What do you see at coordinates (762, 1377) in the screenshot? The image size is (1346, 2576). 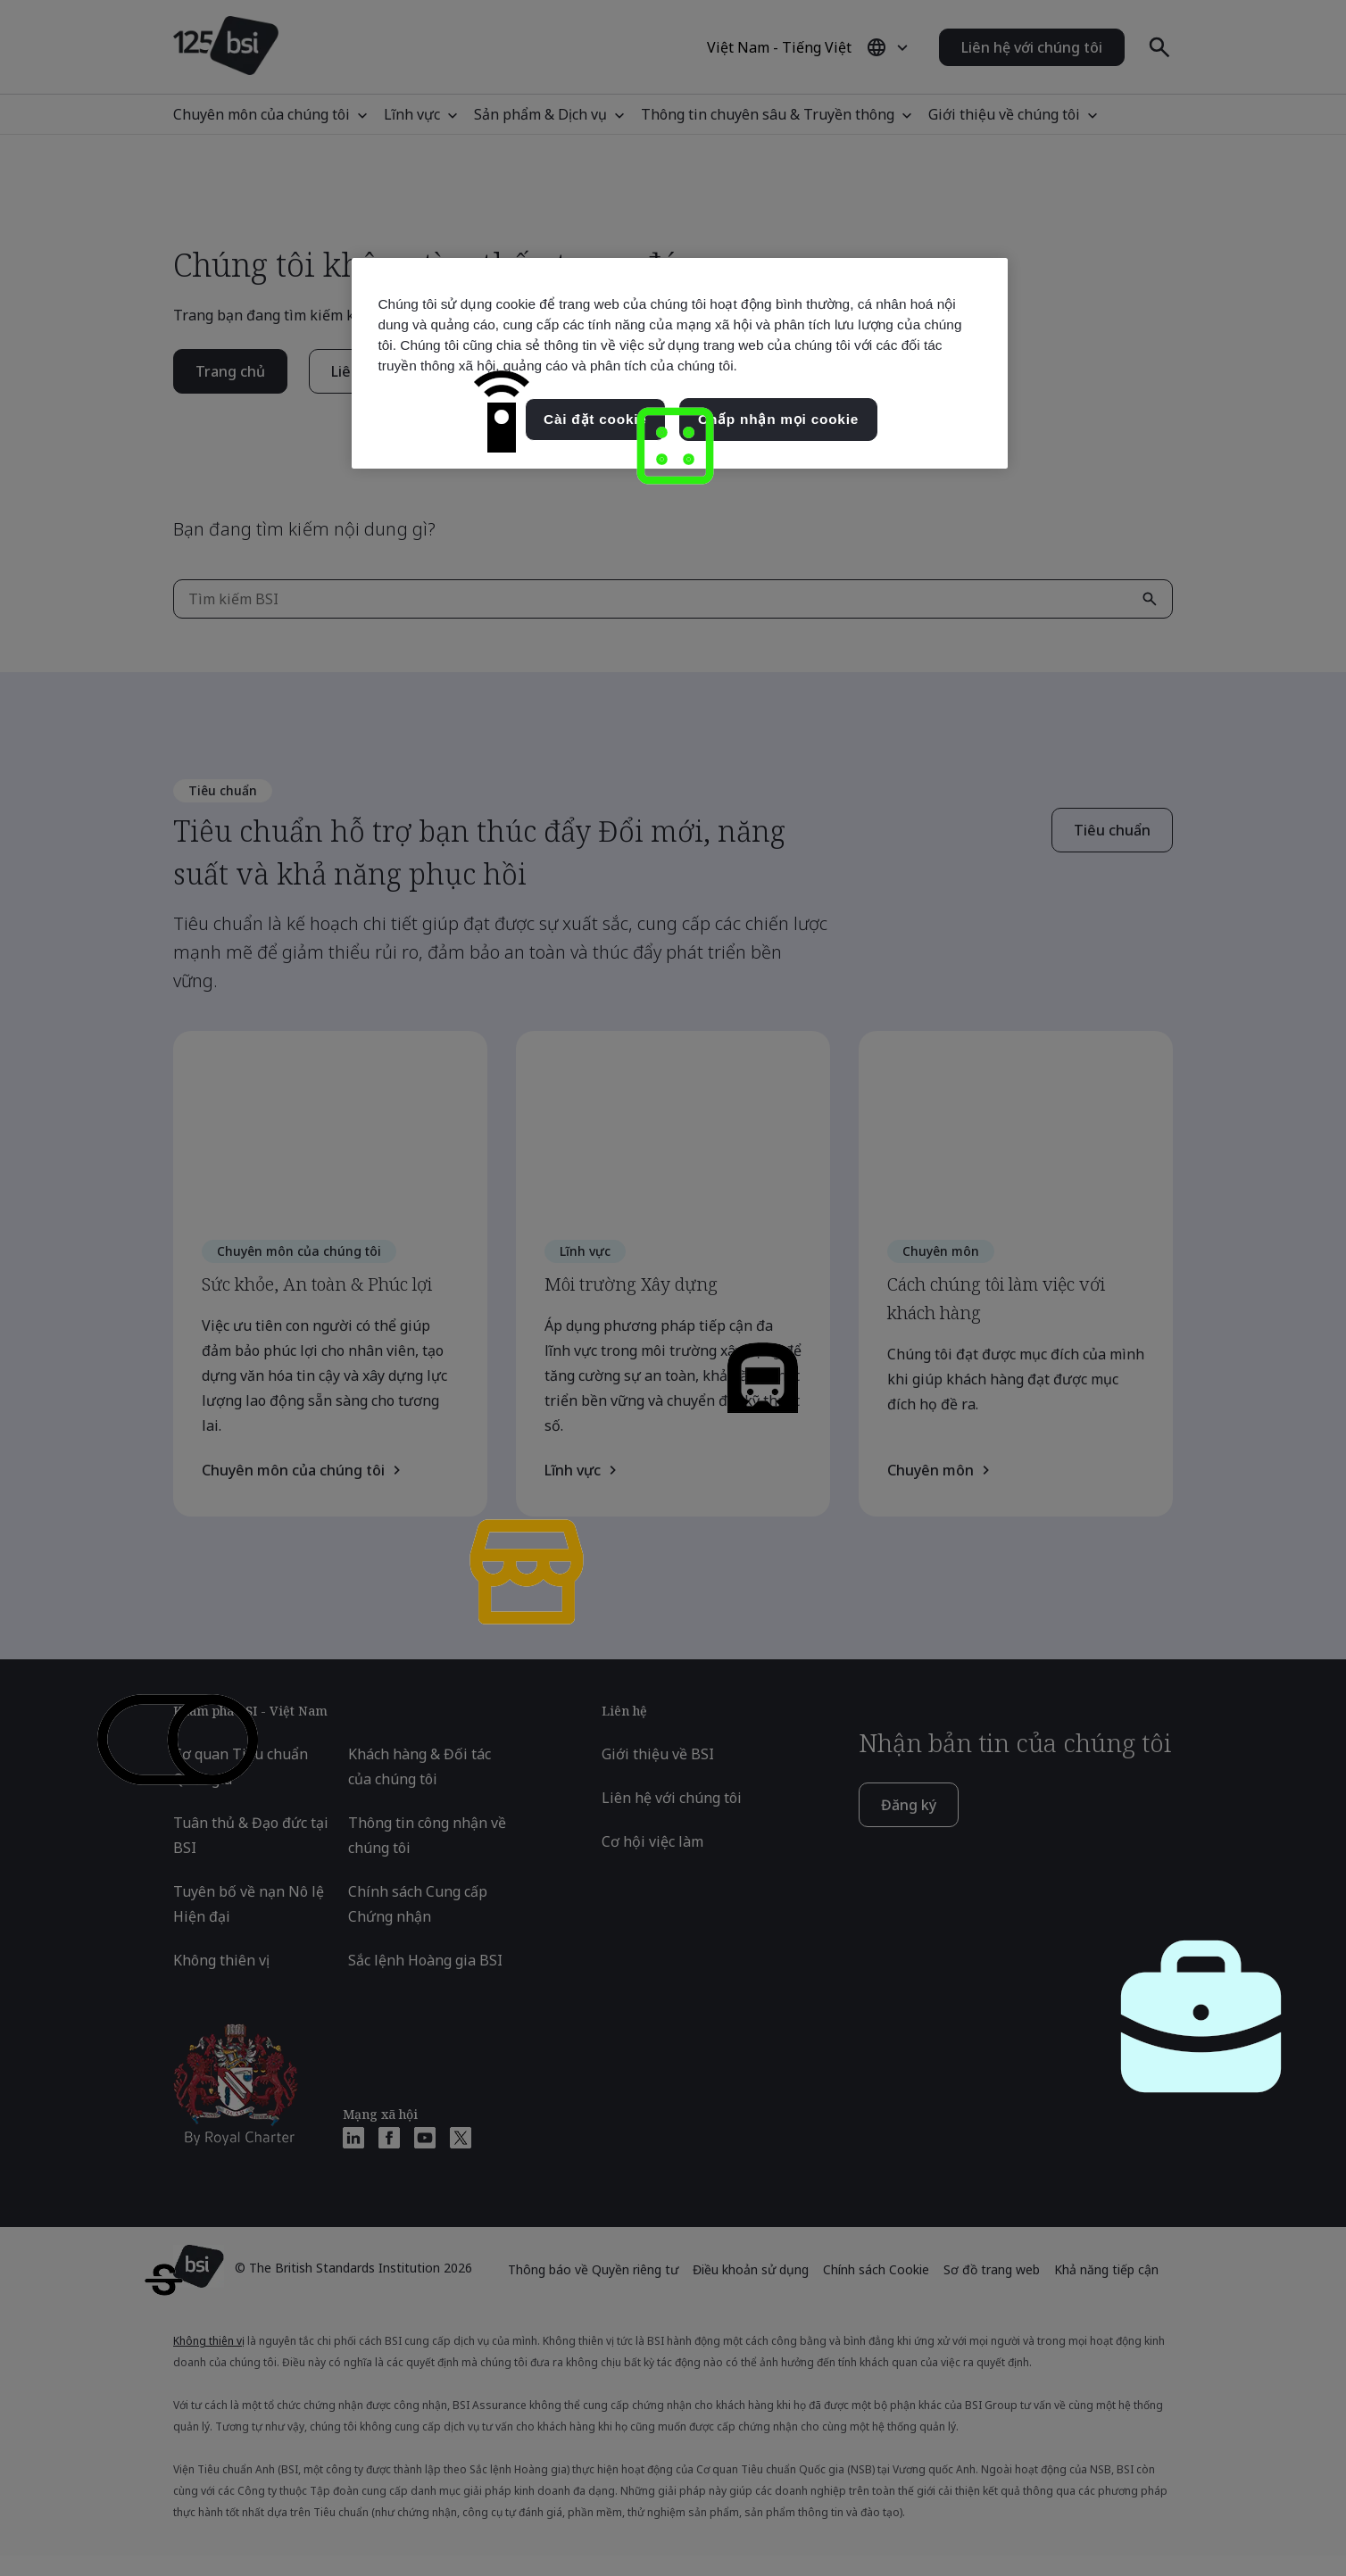 I see `view subway or metro transit options` at bounding box center [762, 1377].